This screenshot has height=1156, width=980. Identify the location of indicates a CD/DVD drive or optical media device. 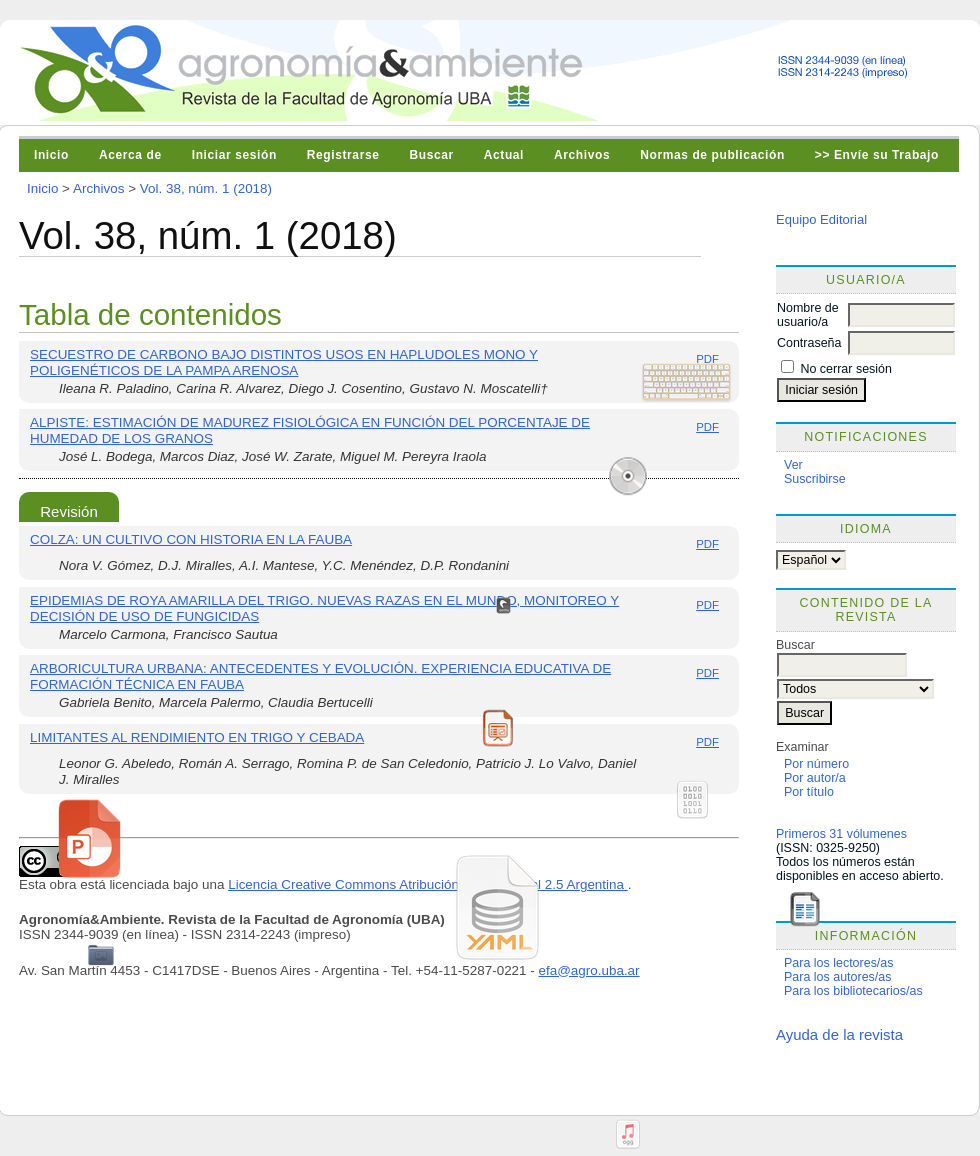
(628, 476).